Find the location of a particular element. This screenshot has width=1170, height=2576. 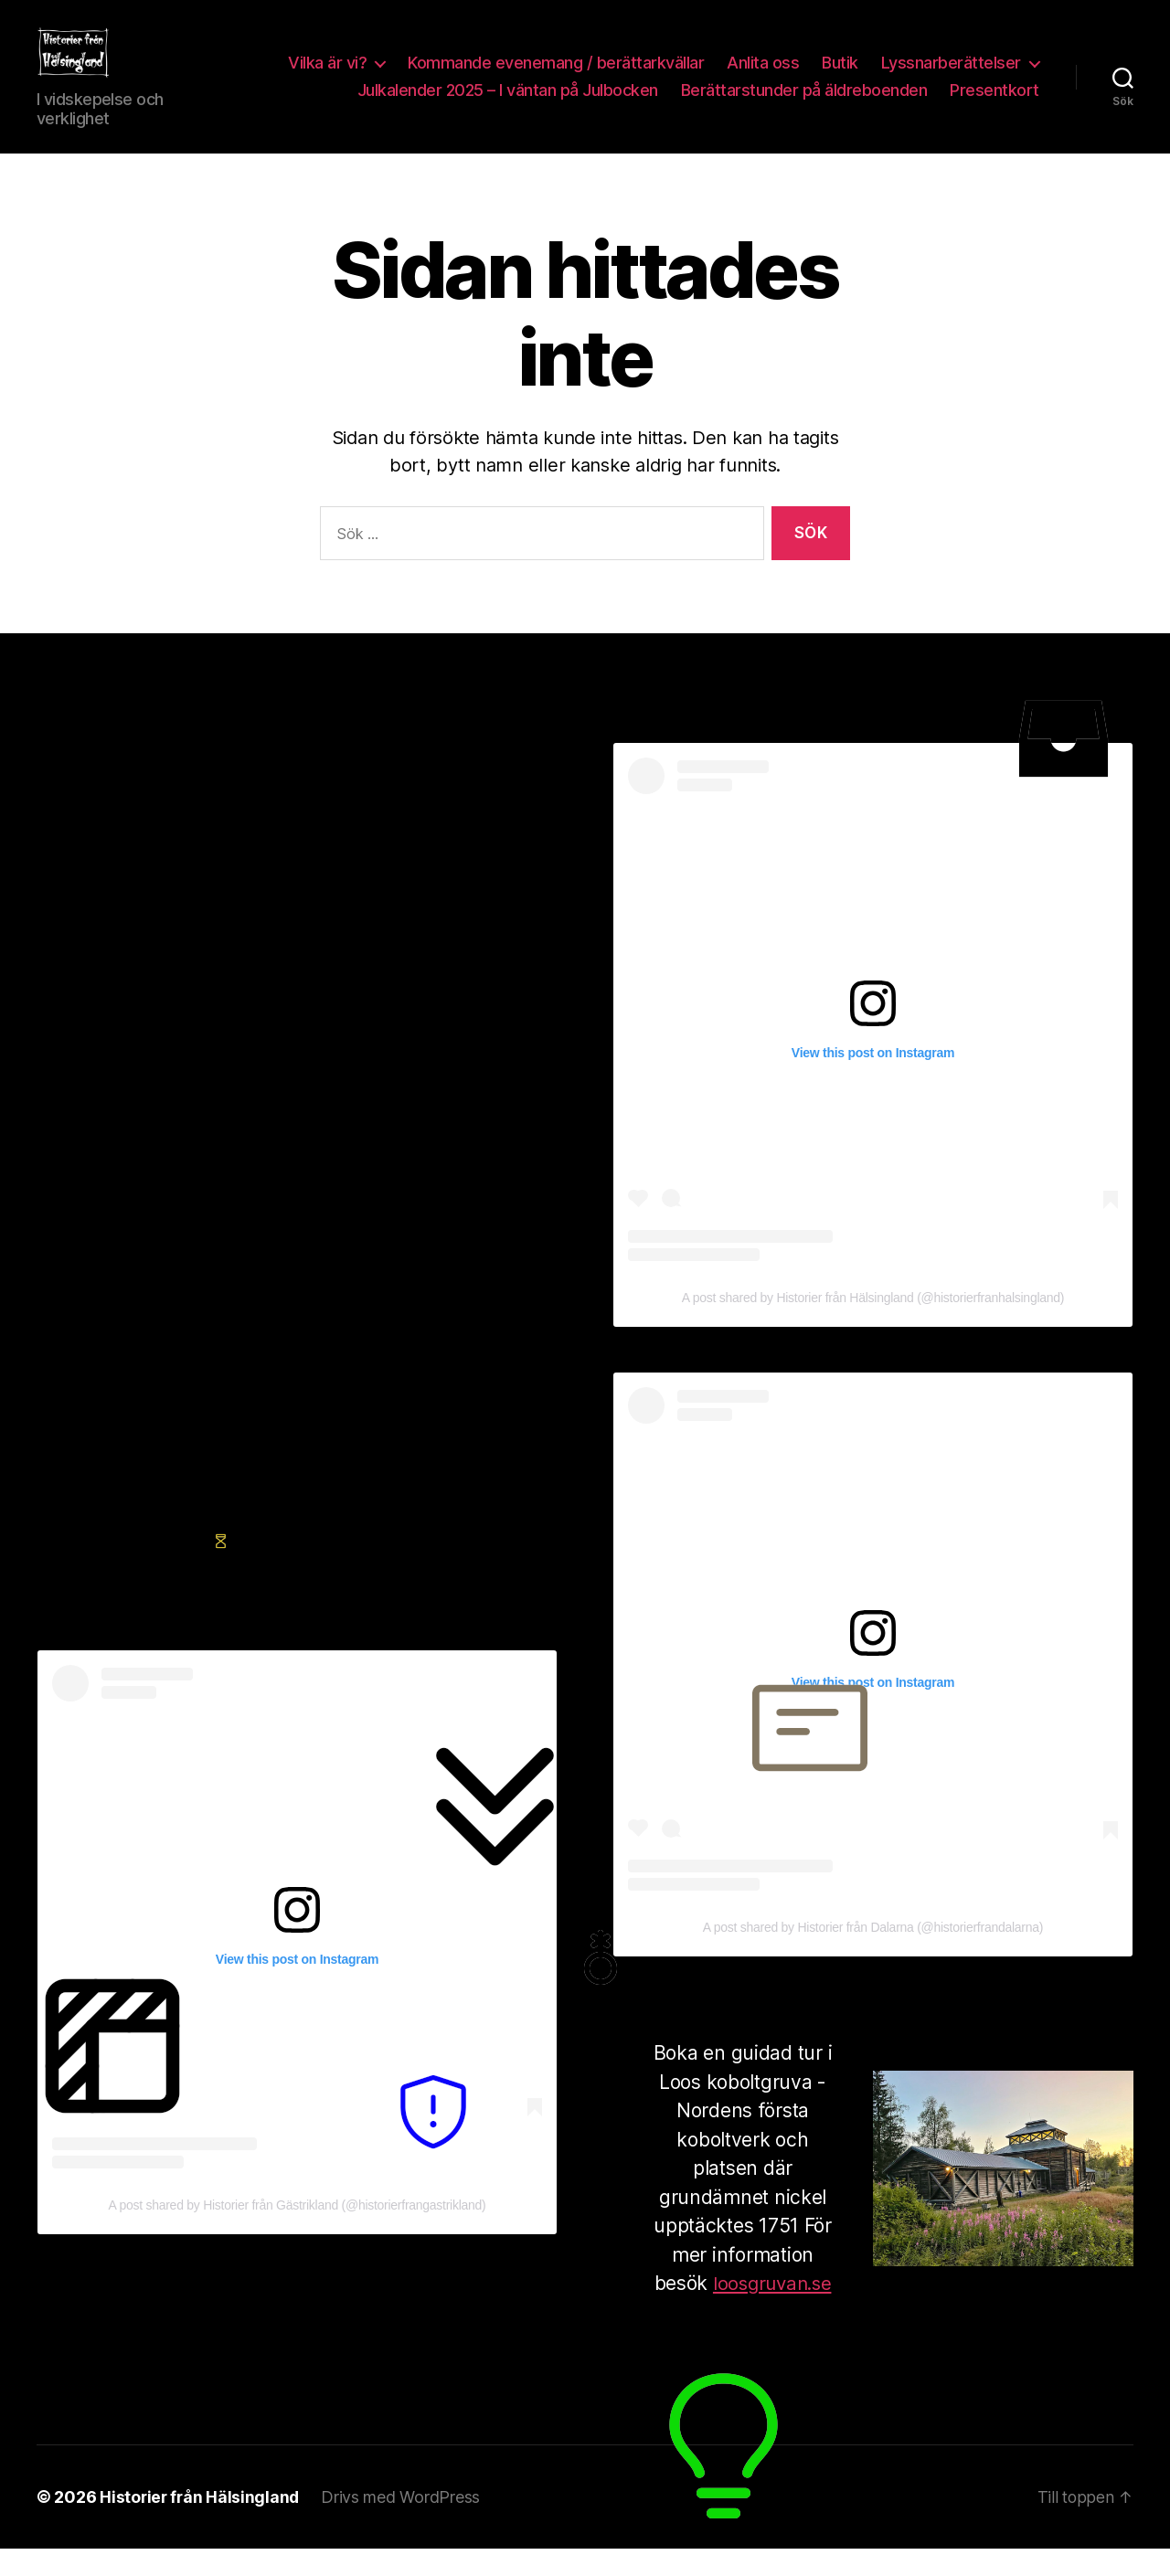

view security alert or warning is located at coordinates (433, 2113).